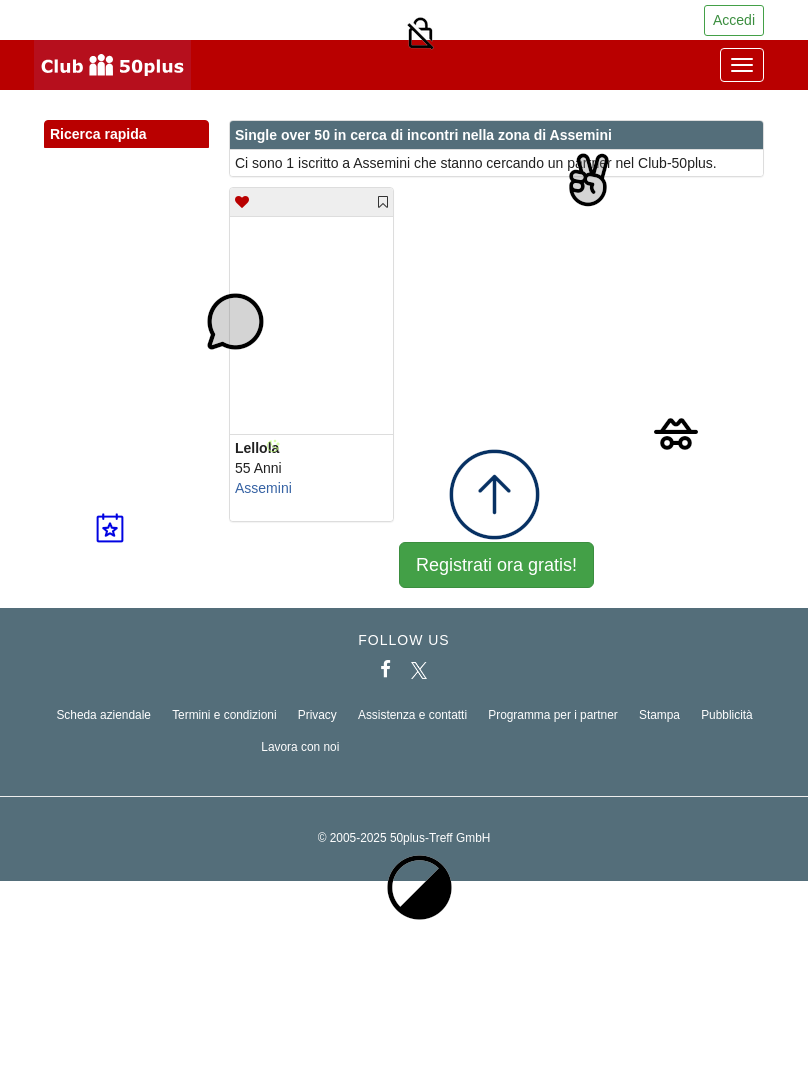  I want to click on open chat or messaging, so click(235, 321).